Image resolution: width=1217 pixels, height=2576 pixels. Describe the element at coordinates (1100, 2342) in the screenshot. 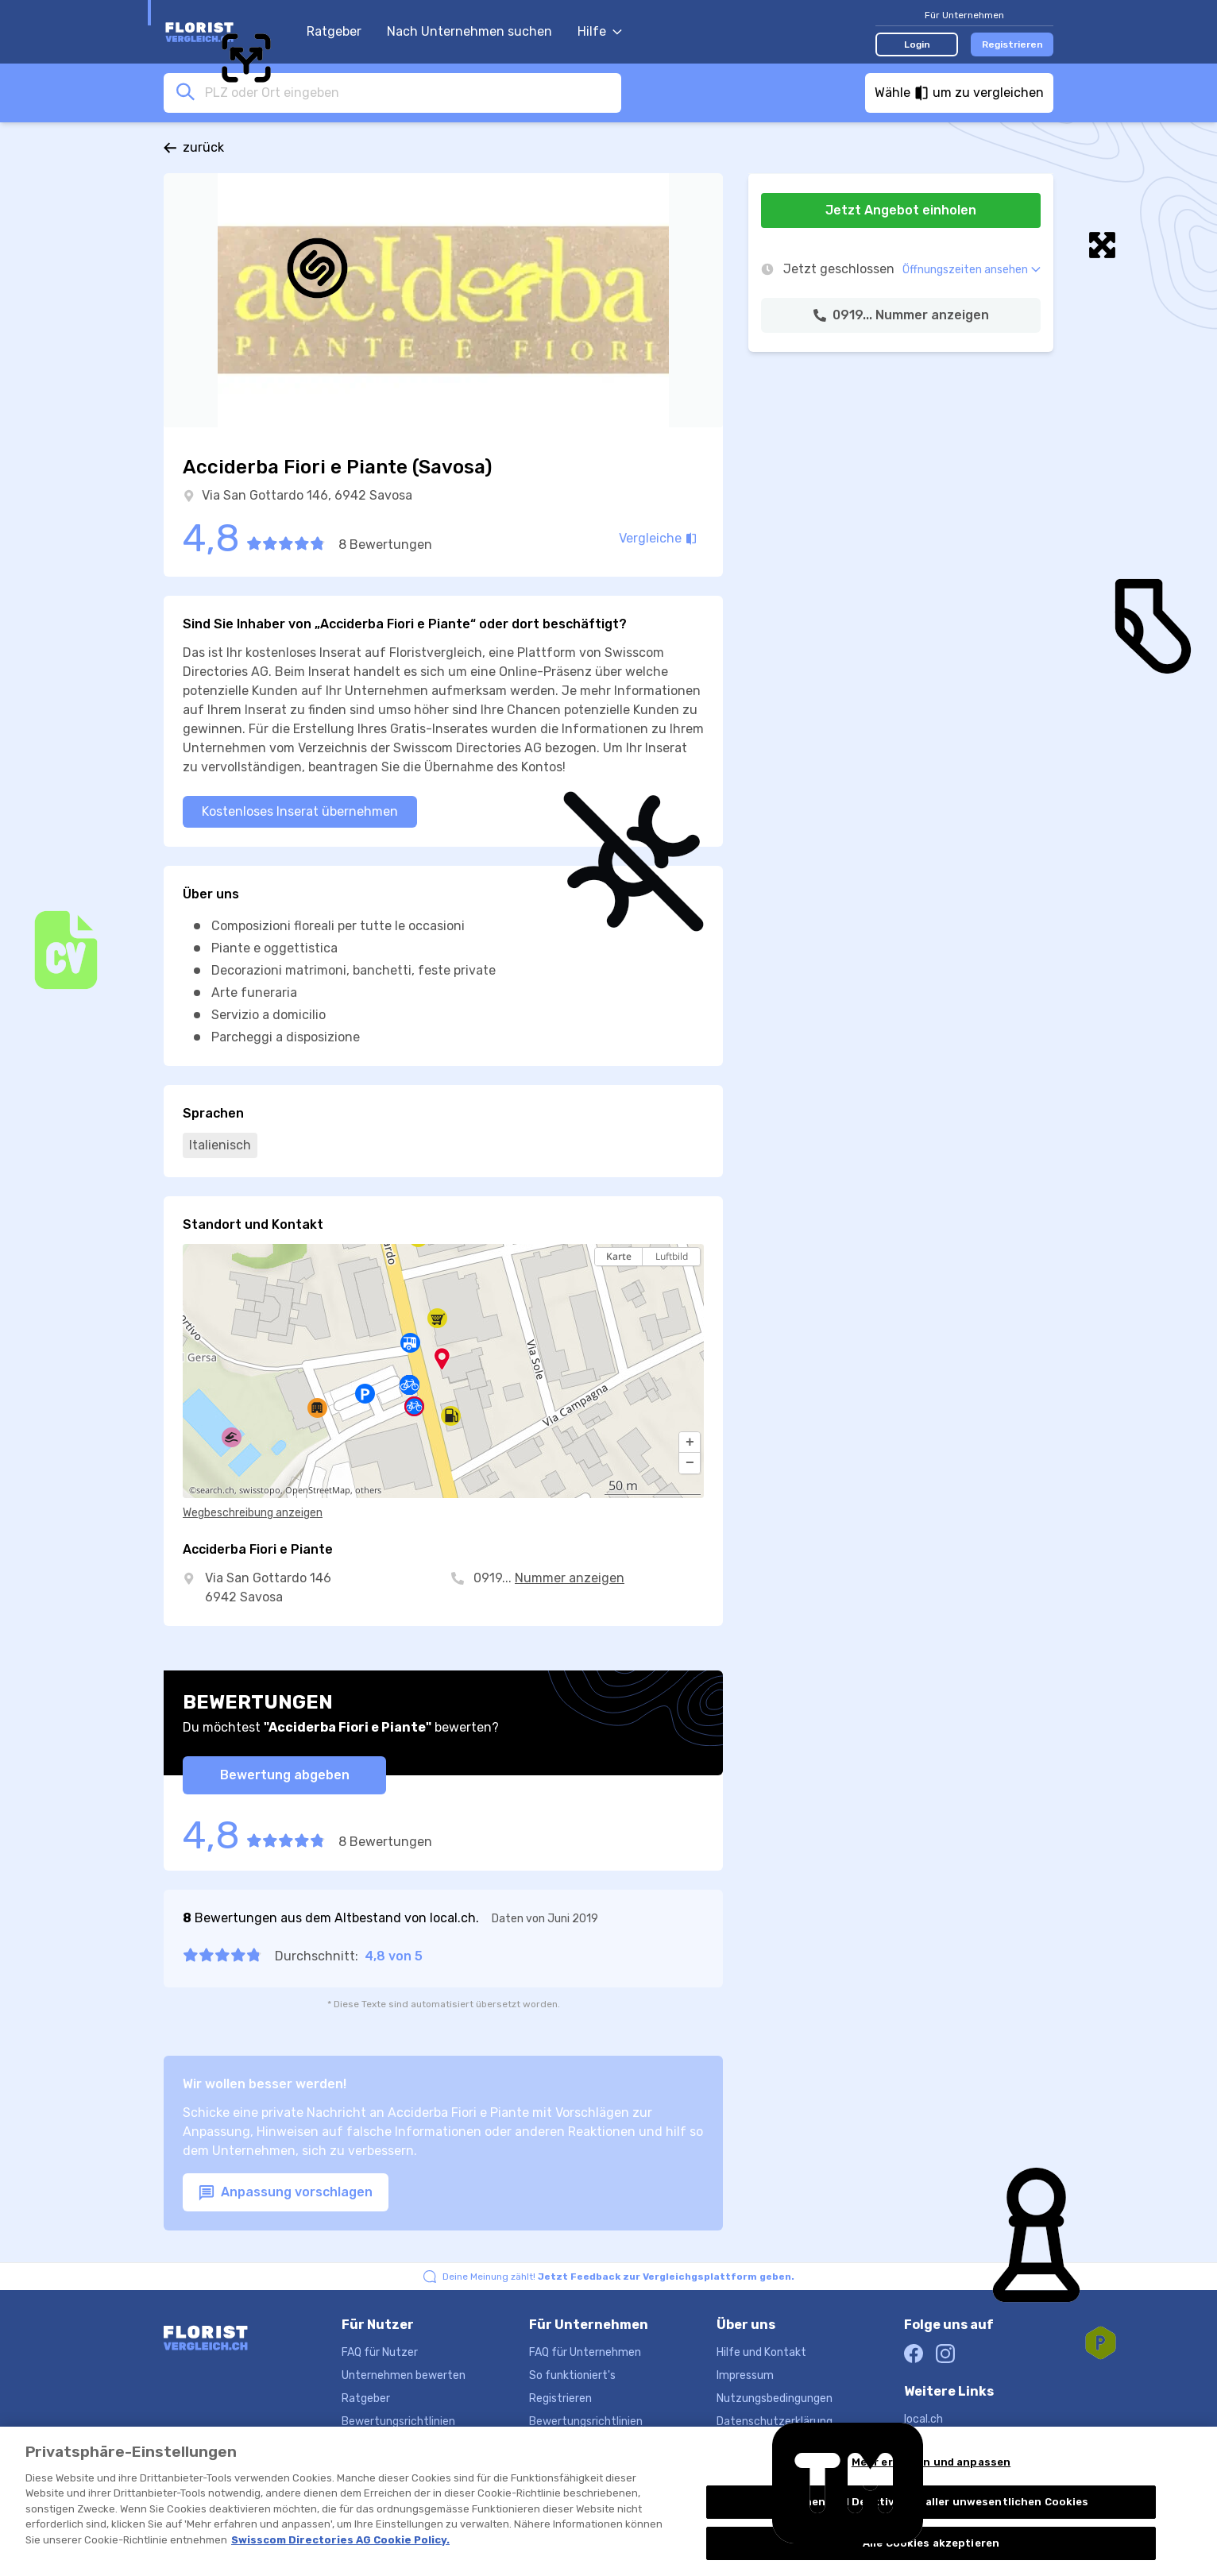

I see `parking feature or location marker` at that location.